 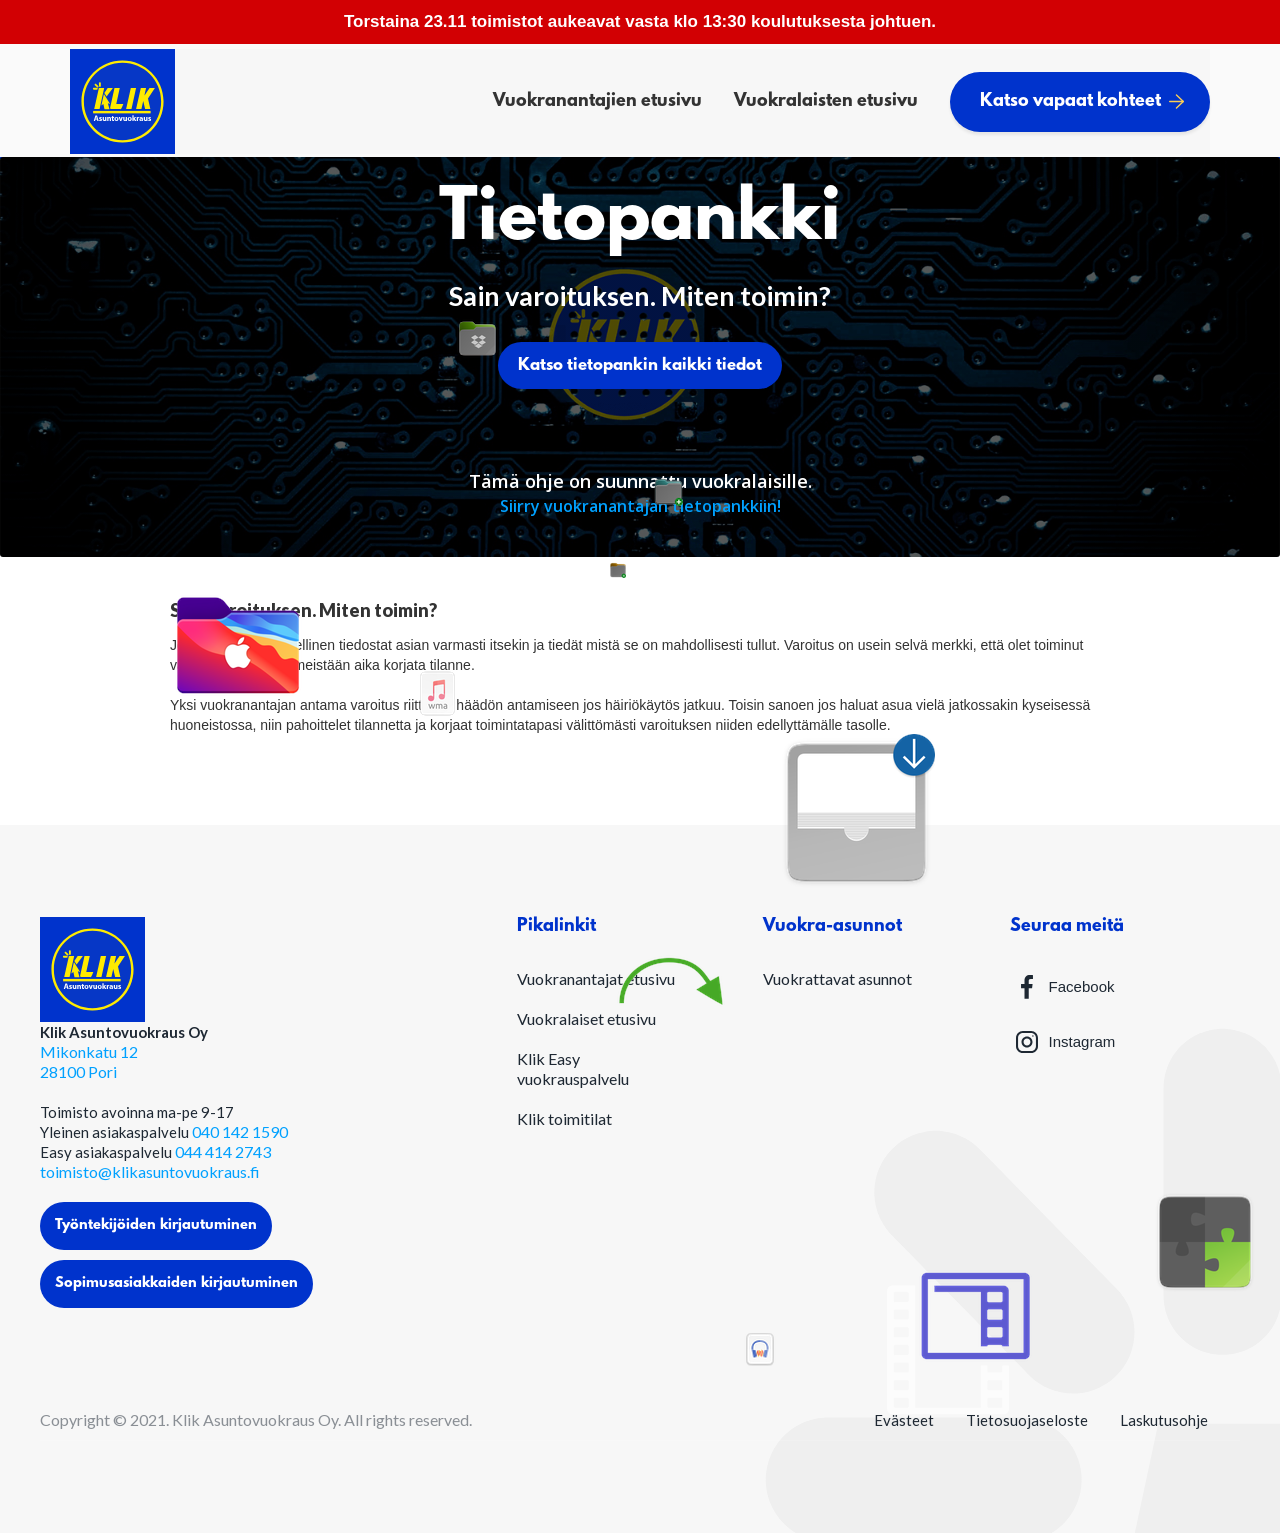 What do you see at coordinates (1205, 1242) in the screenshot?
I see `open gnome extensions manager` at bounding box center [1205, 1242].